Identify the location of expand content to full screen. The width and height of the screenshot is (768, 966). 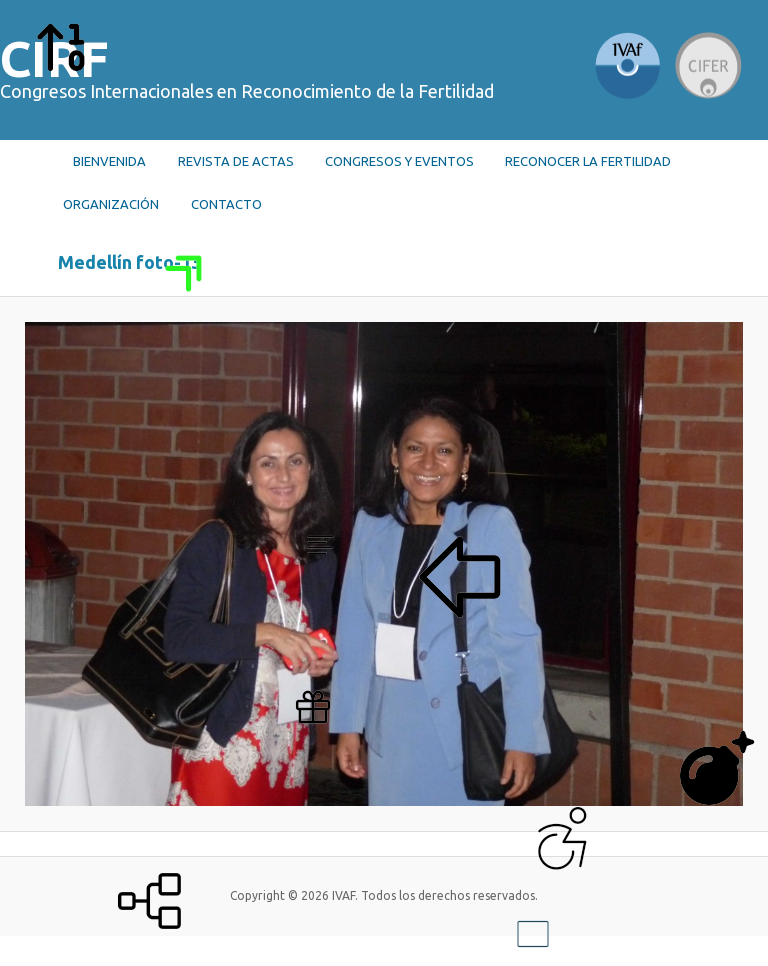
(186, 271).